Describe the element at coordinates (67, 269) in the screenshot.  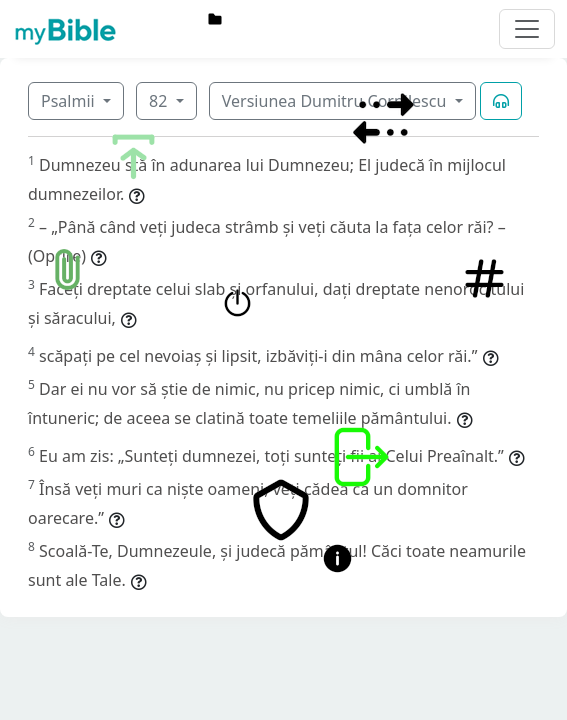
I see `attach a file to your message` at that location.